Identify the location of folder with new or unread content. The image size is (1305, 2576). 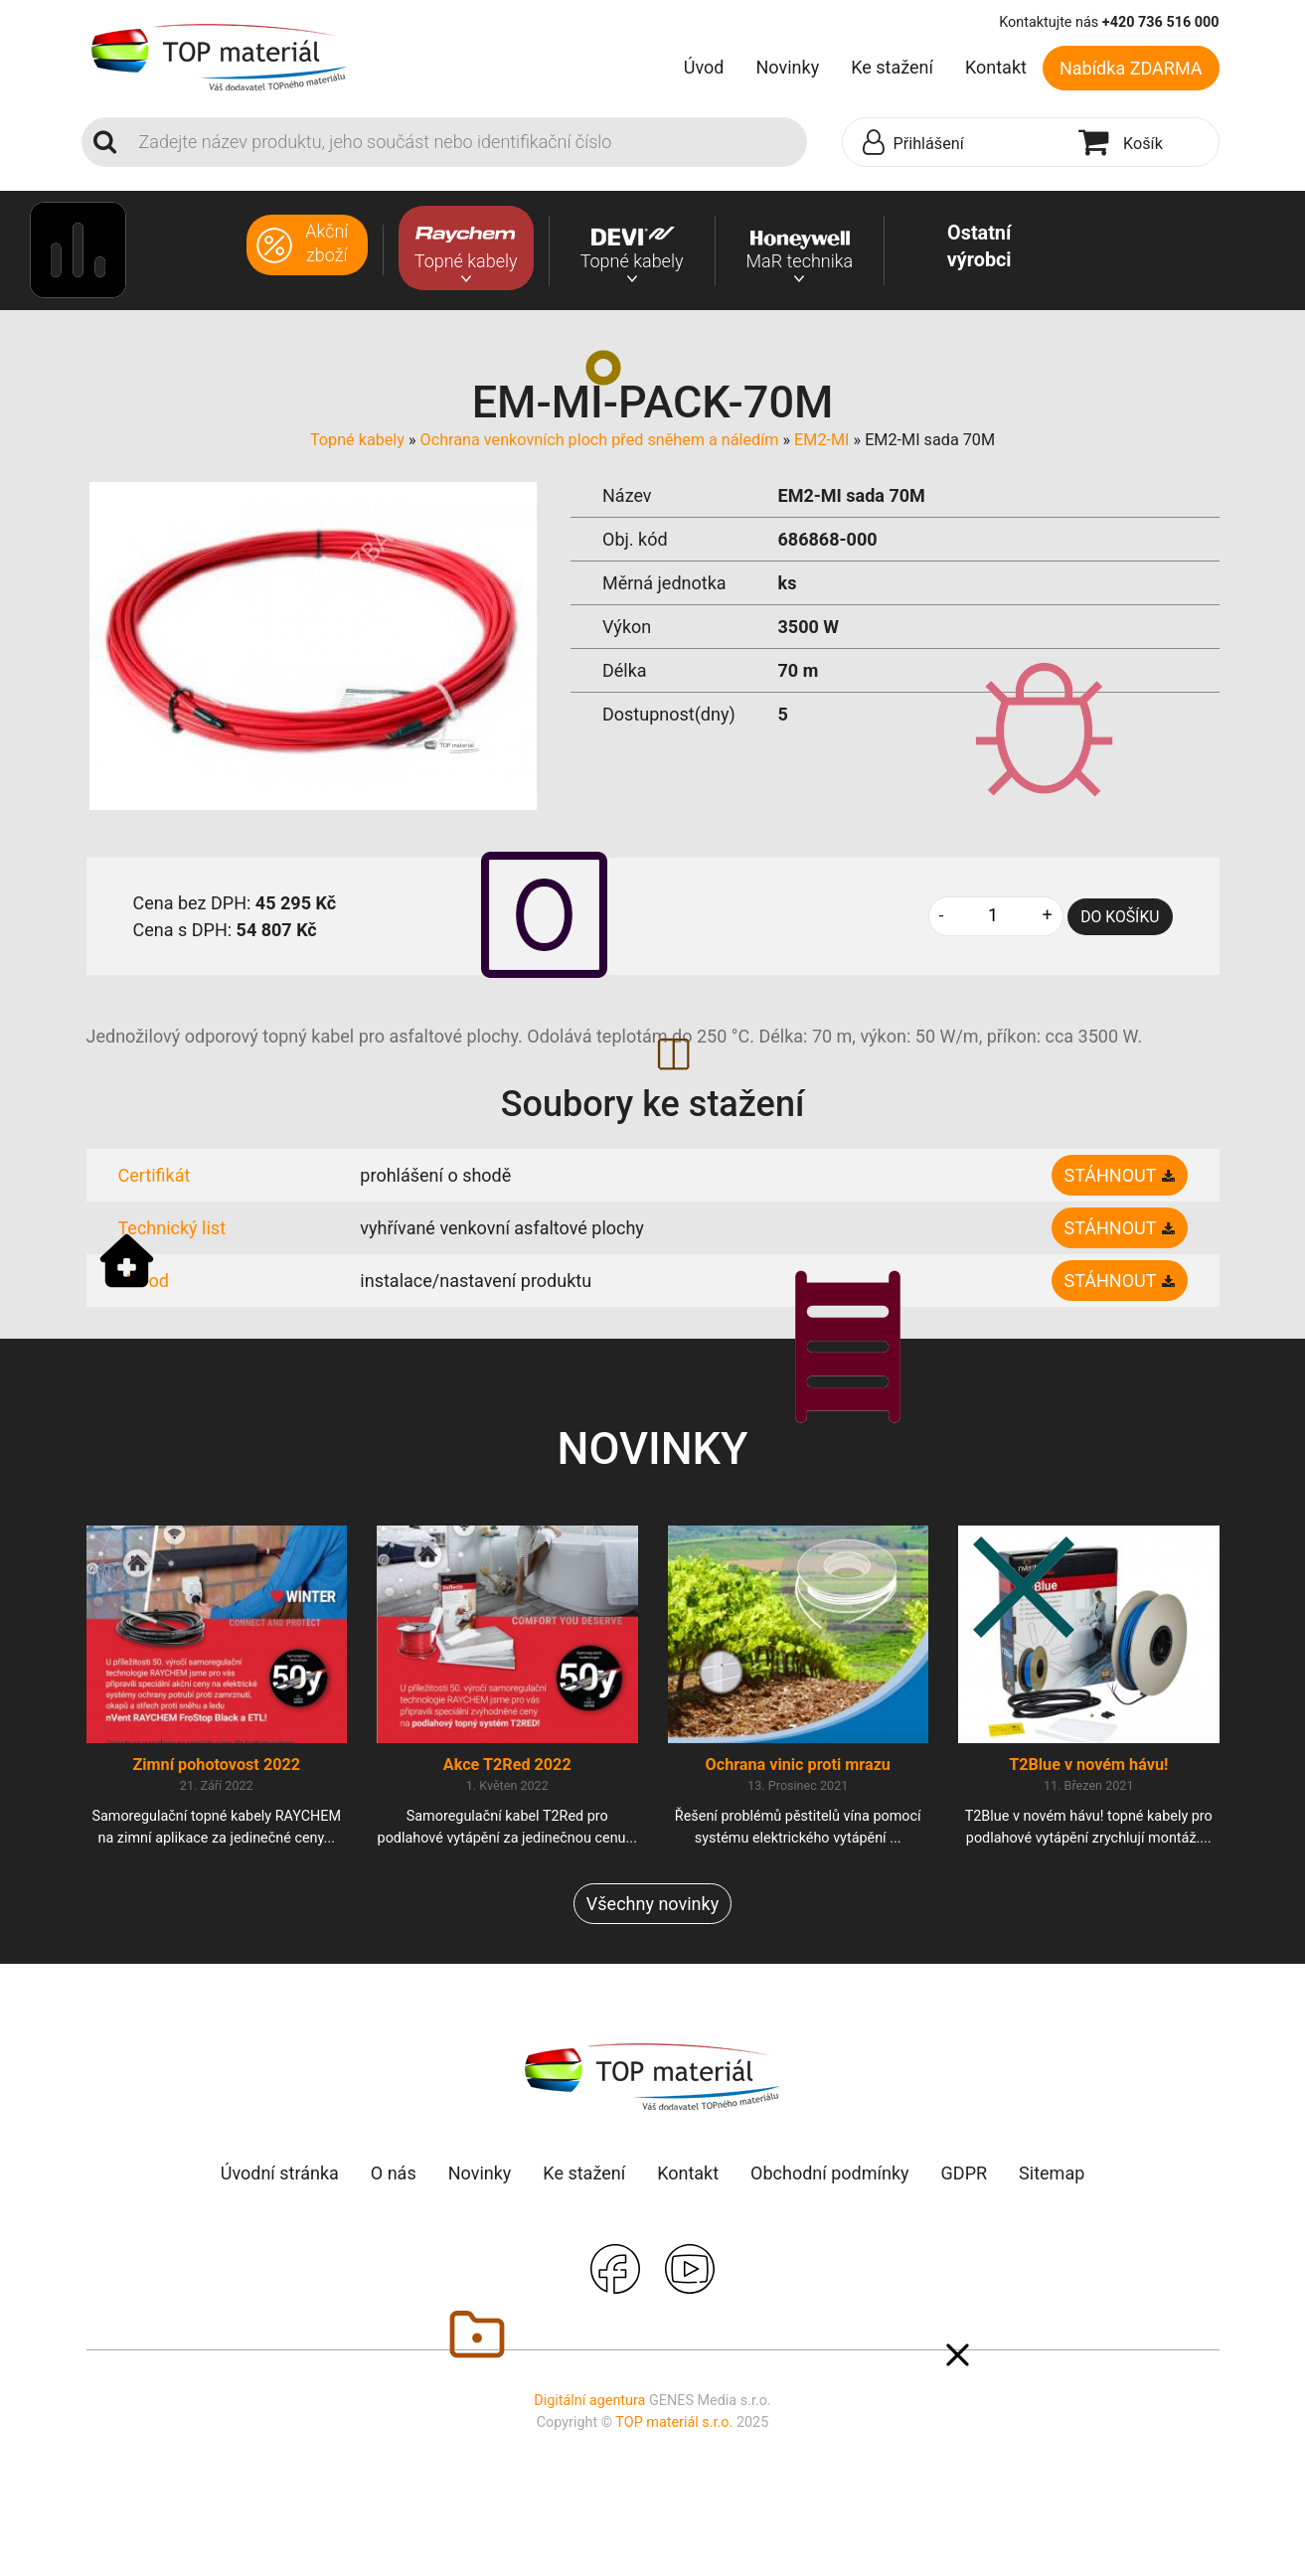
(477, 2335).